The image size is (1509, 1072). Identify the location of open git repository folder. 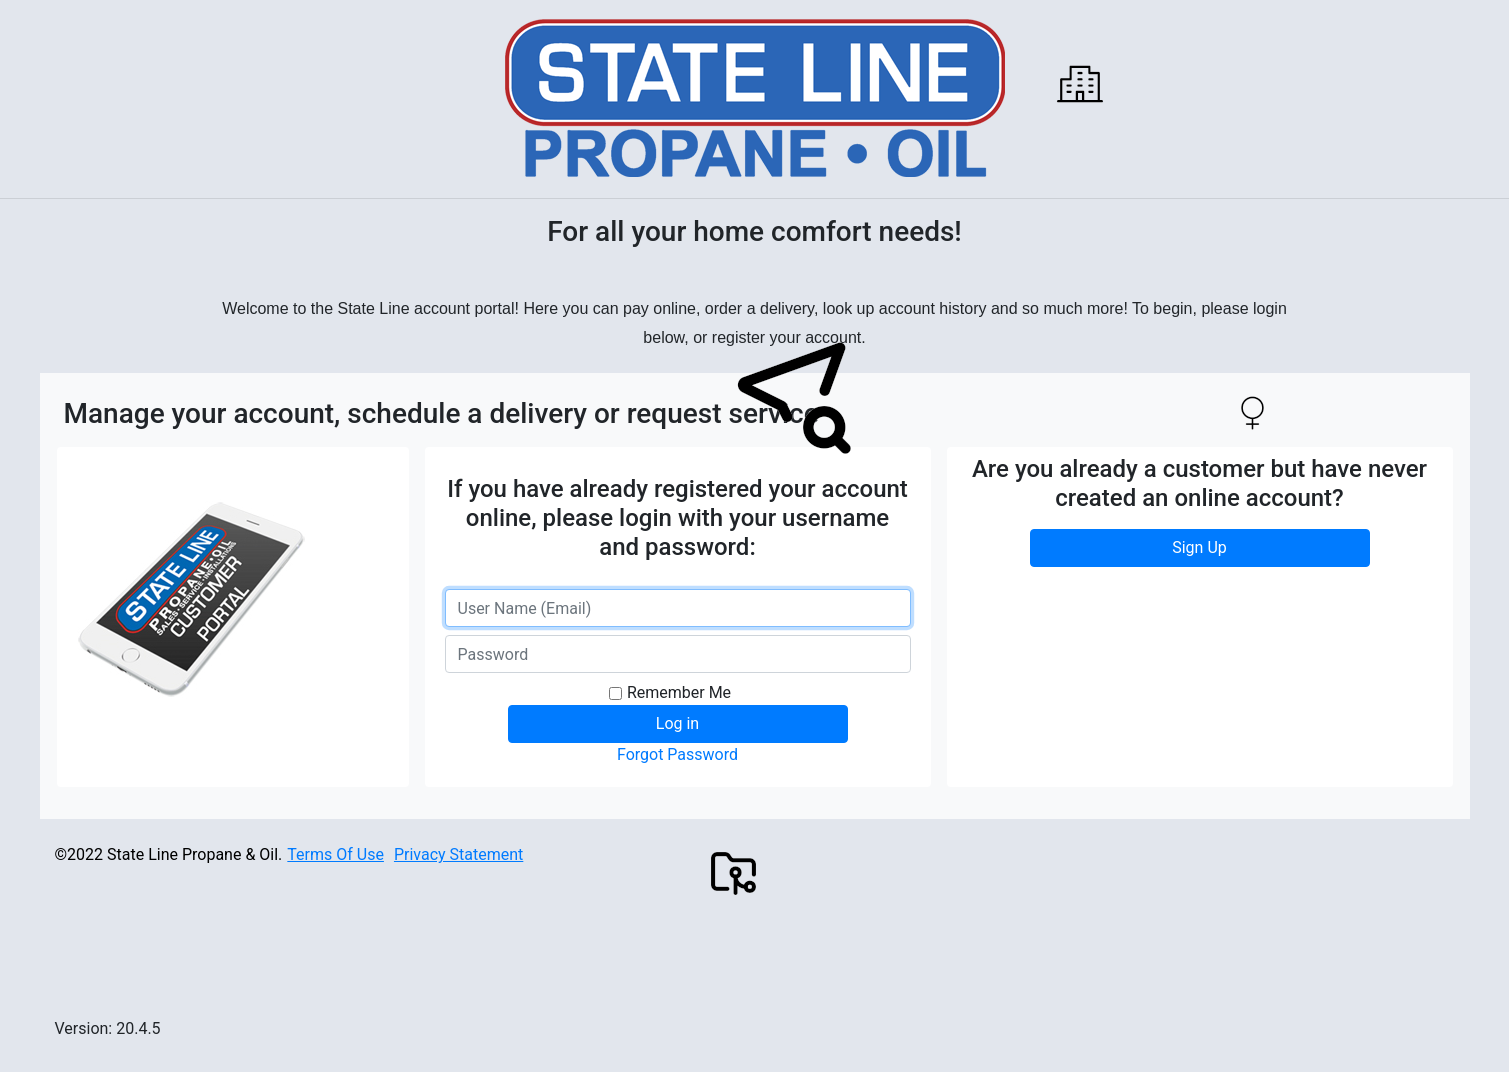
(733, 872).